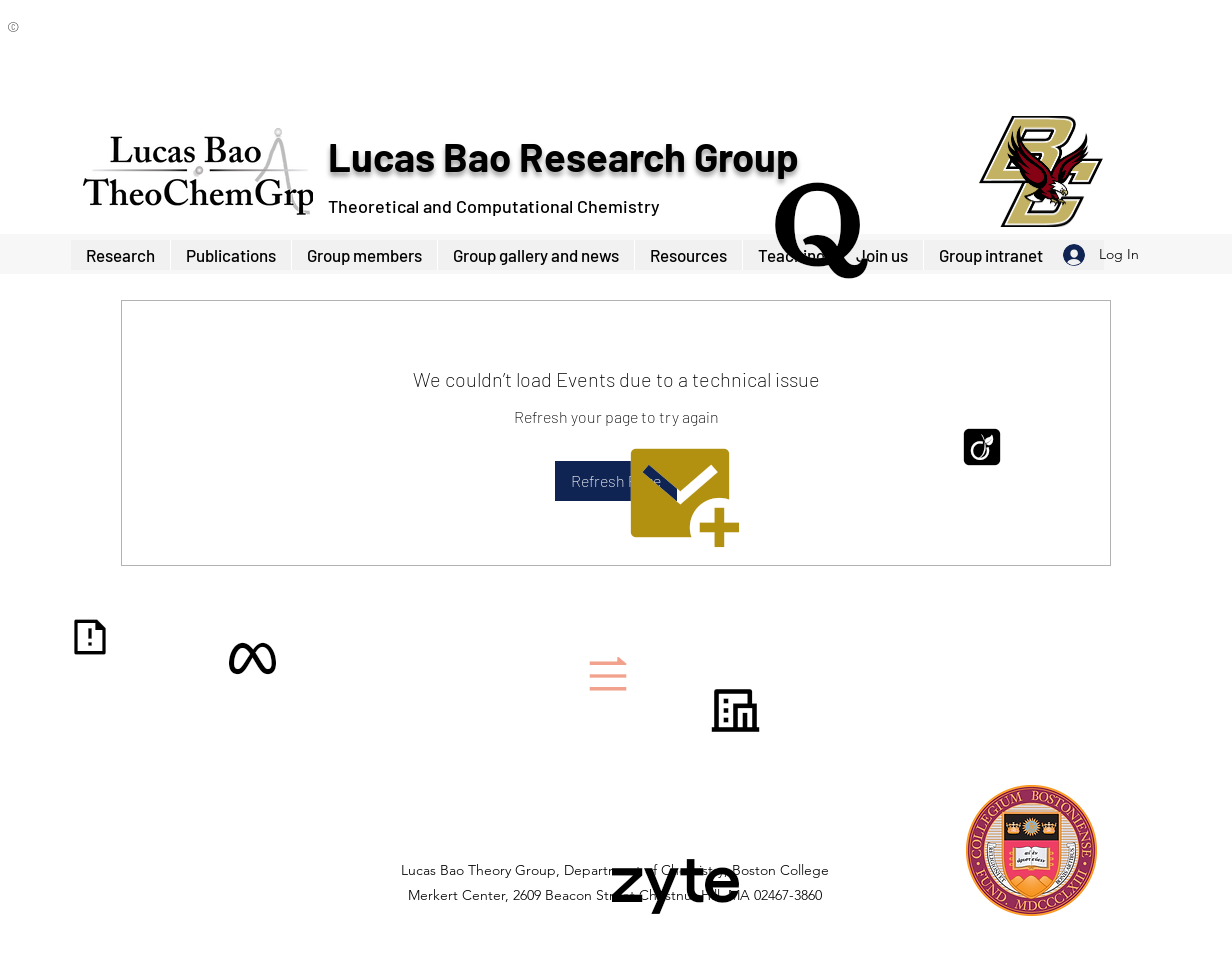 The width and height of the screenshot is (1232, 957). What do you see at coordinates (608, 676) in the screenshot?
I see `play items in sequential order` at bounding box center [608, 676].